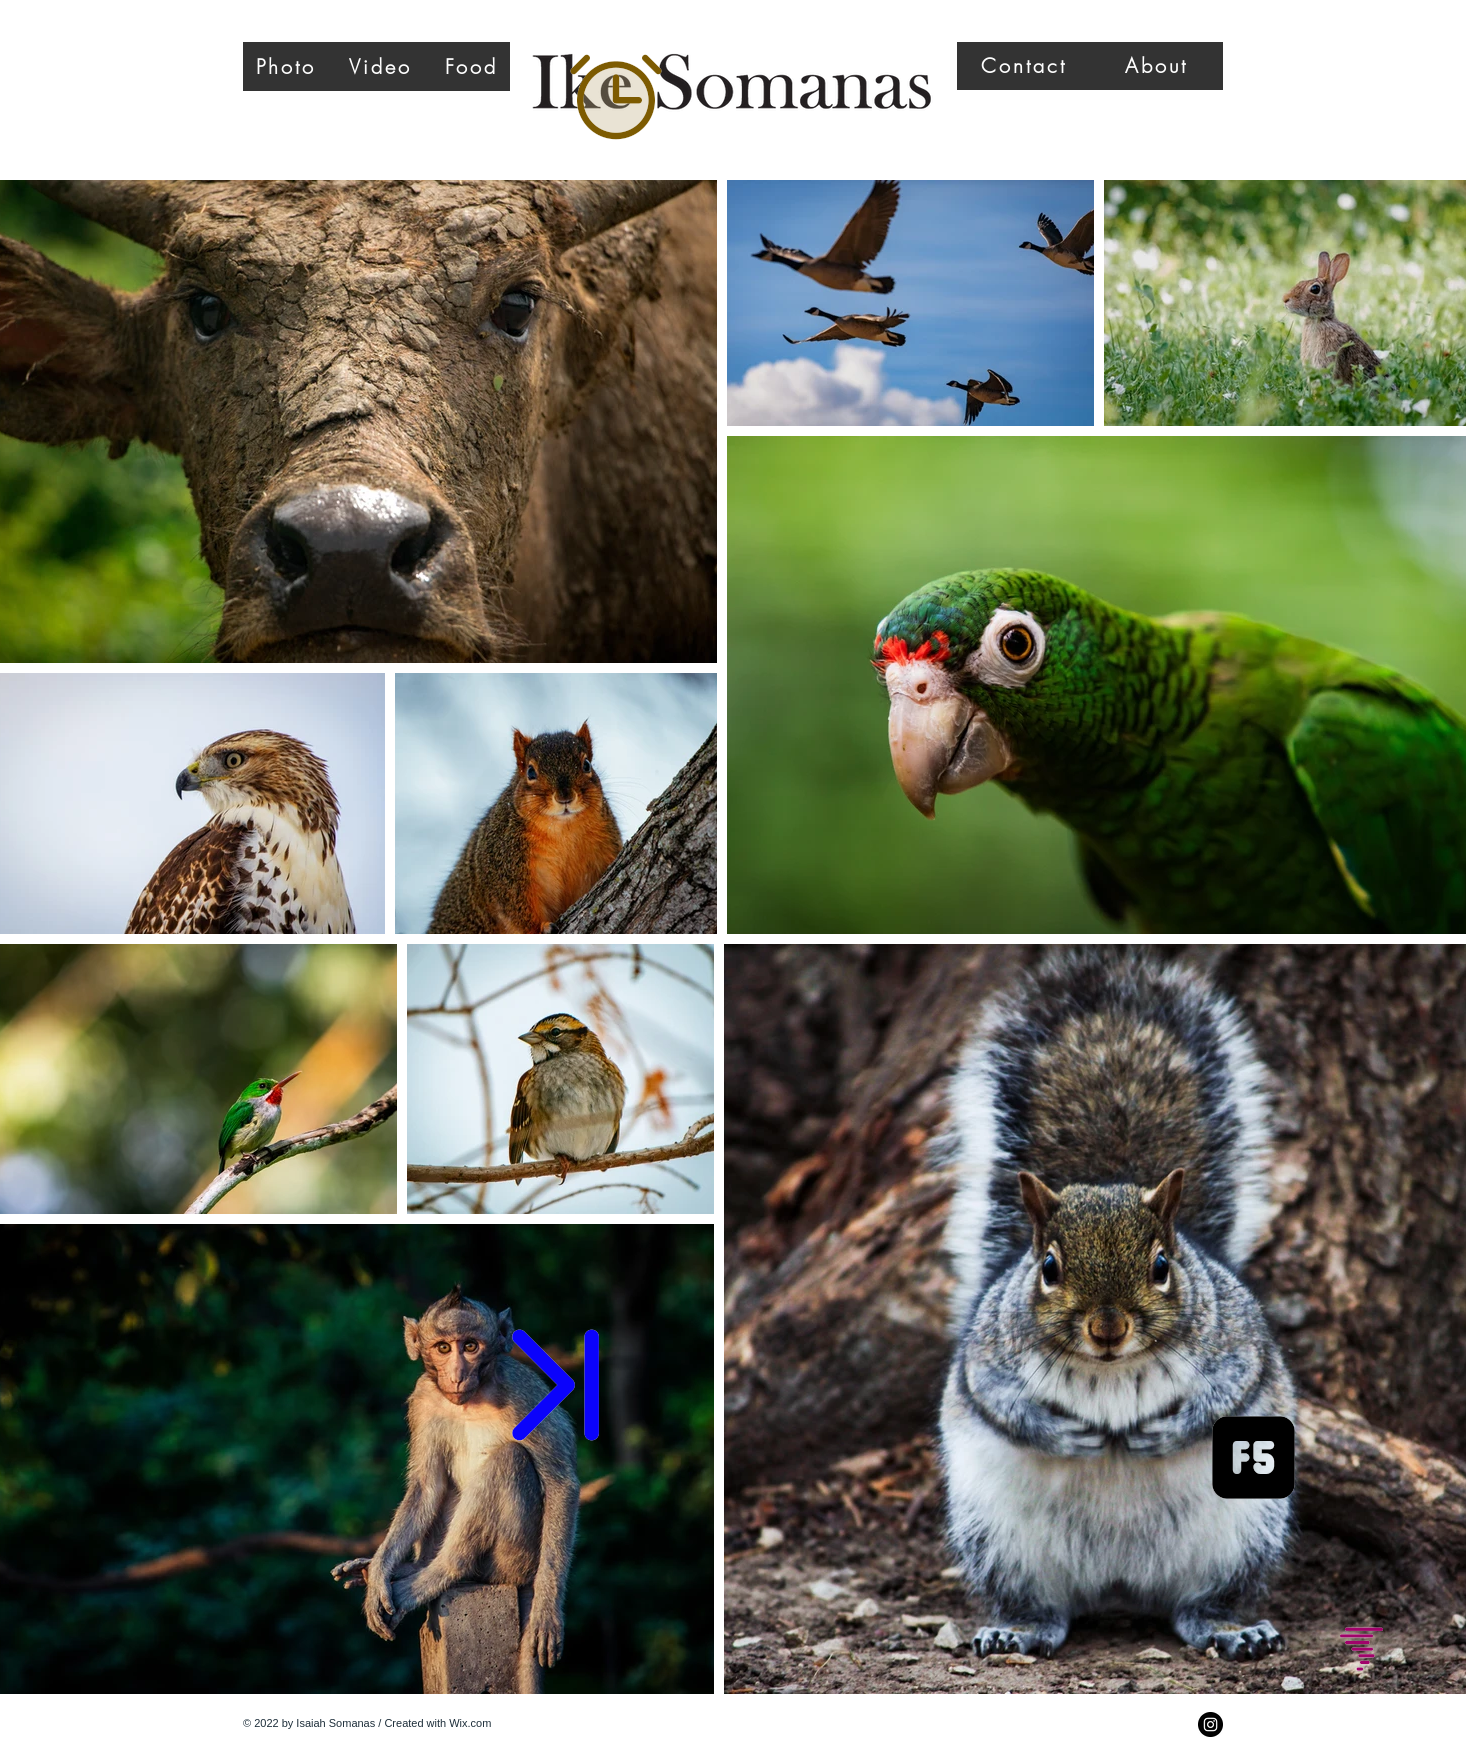 This screenshot has height=1755, width=1466. I want to click on set an alarm or timer, so click(616, 97).